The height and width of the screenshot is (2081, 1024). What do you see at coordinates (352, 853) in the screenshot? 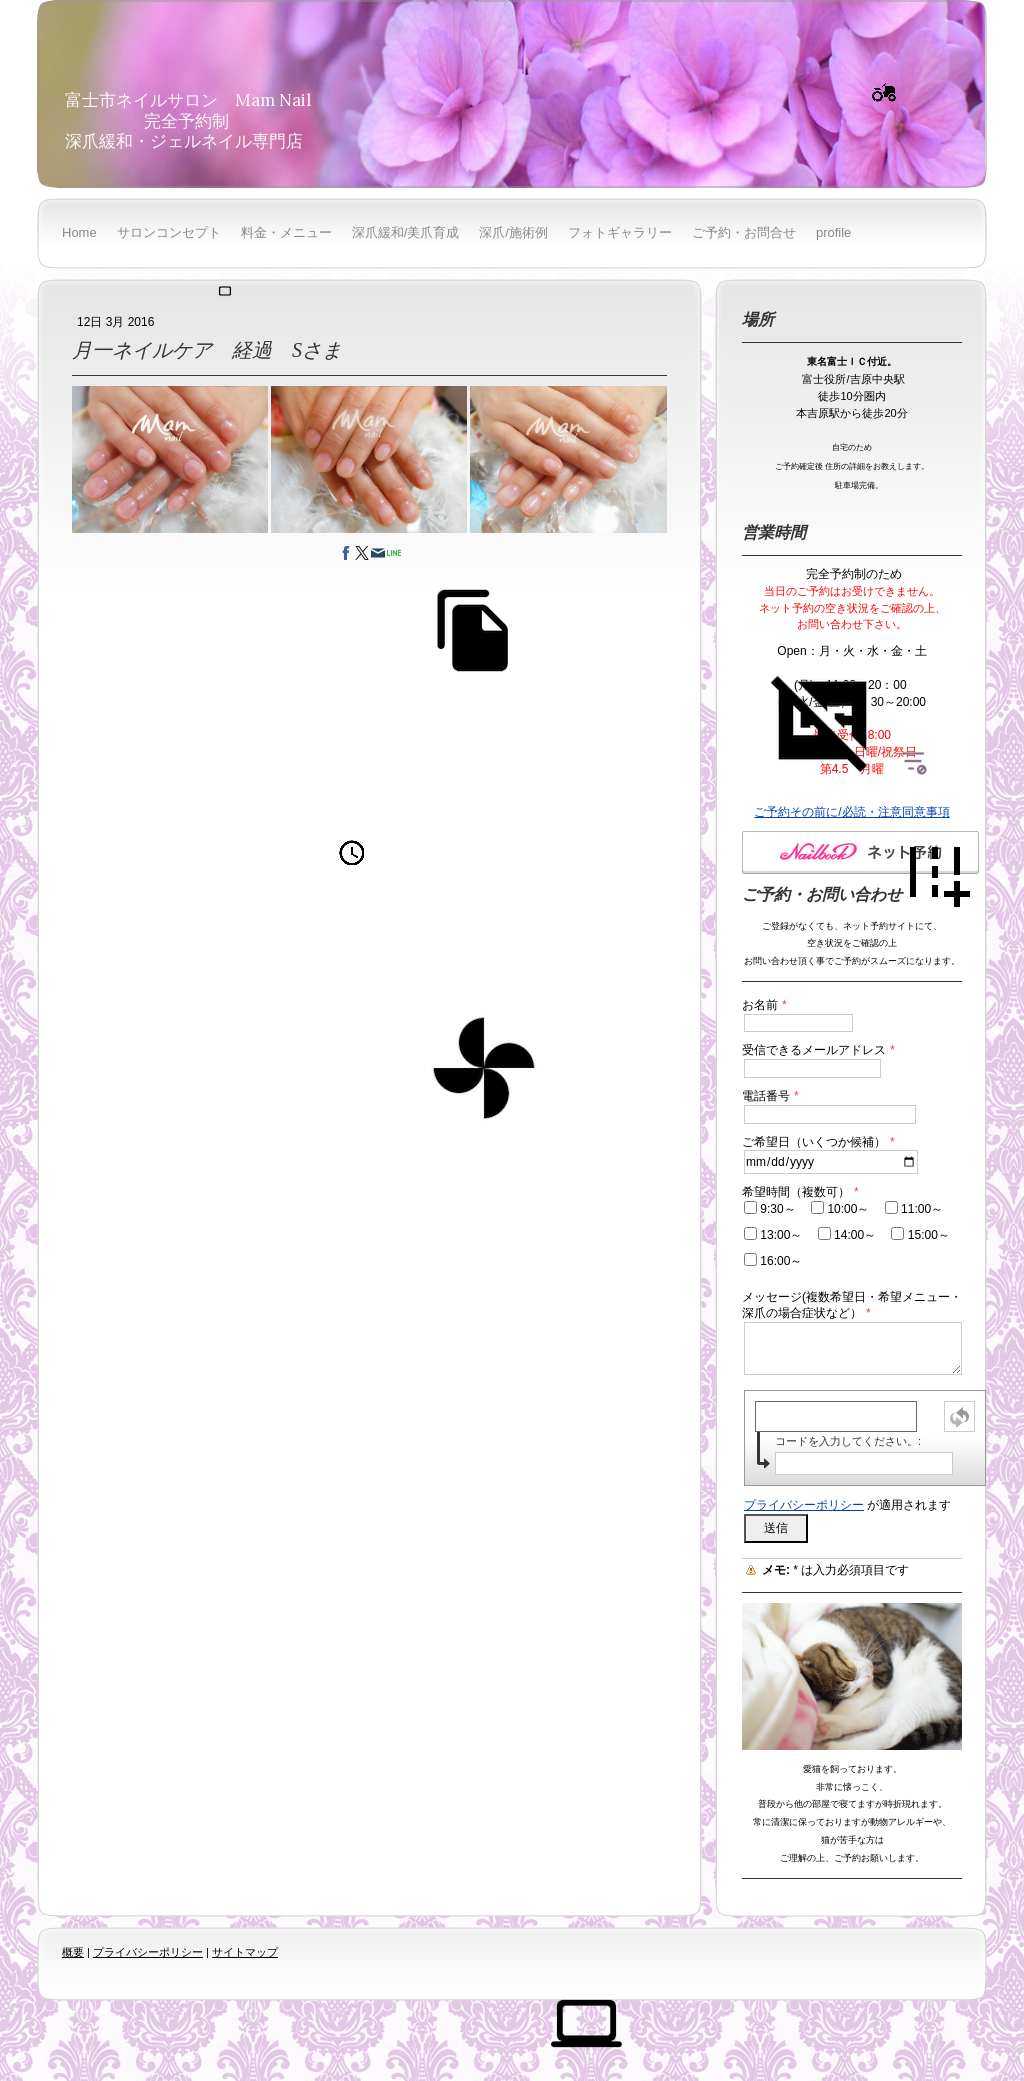
I see `save item to watch later` at bounding box center [352, 853].